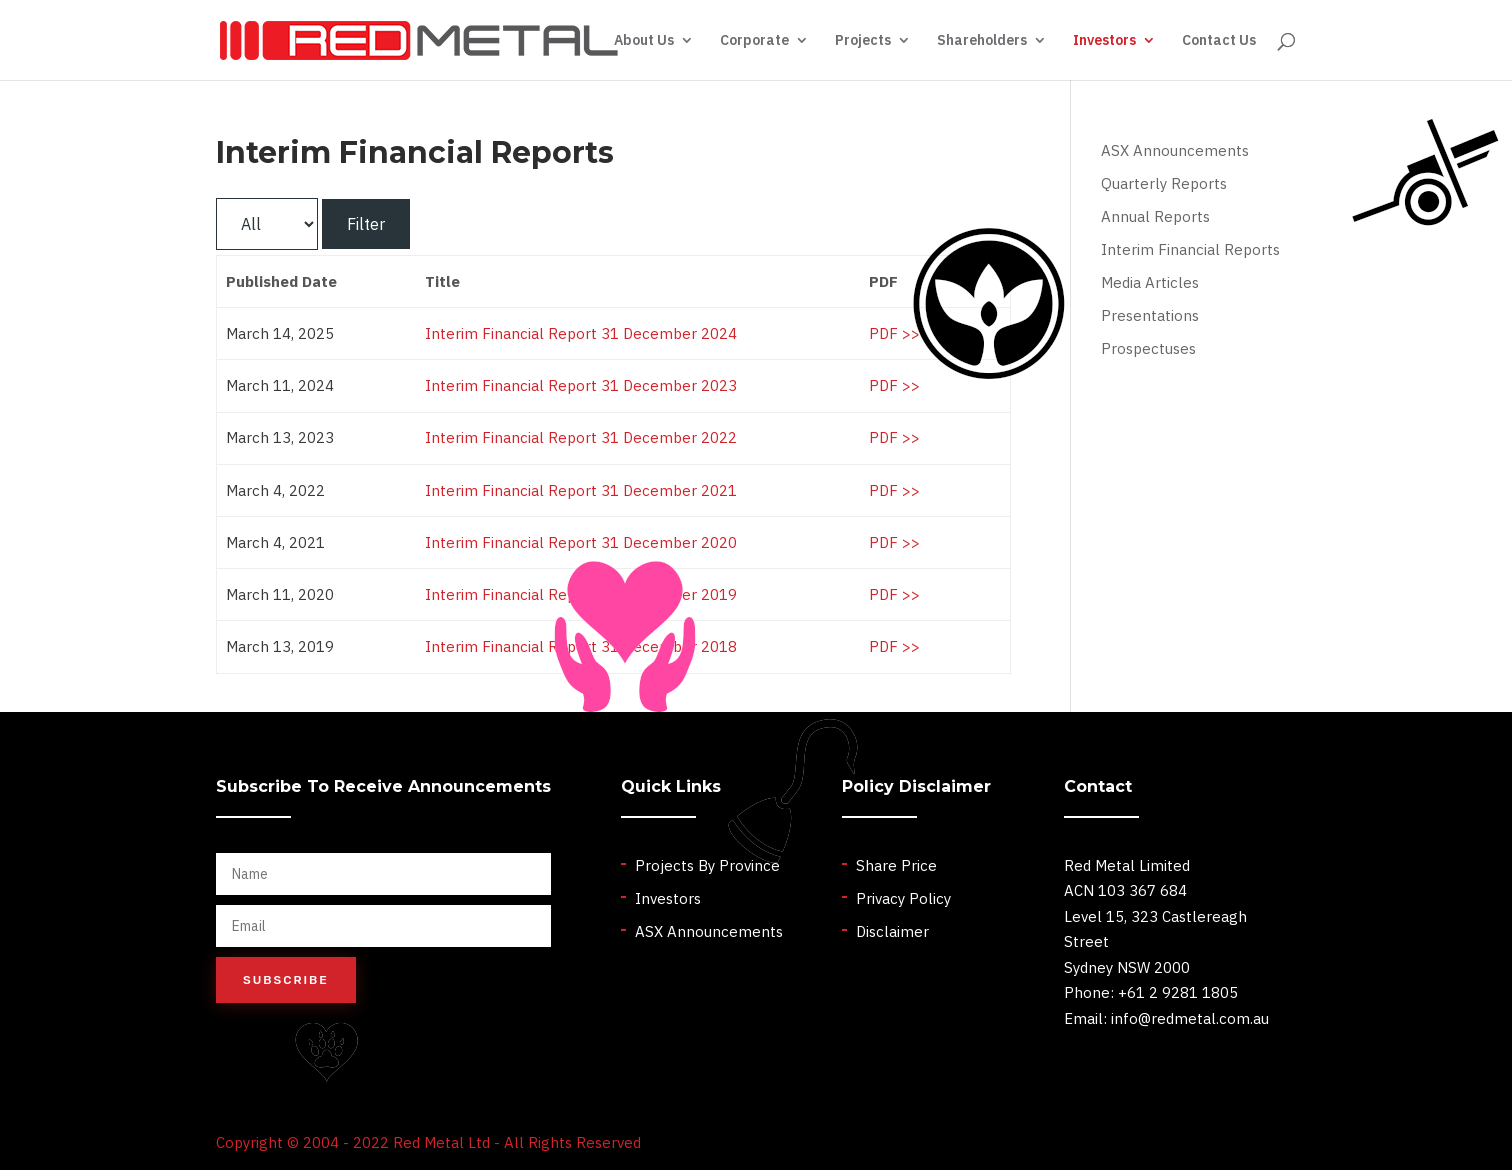 Image resolution: width=1512 pixels, height=1170 pixels. I want to click on favorite or like a pet-related item, so click(326, 1052).